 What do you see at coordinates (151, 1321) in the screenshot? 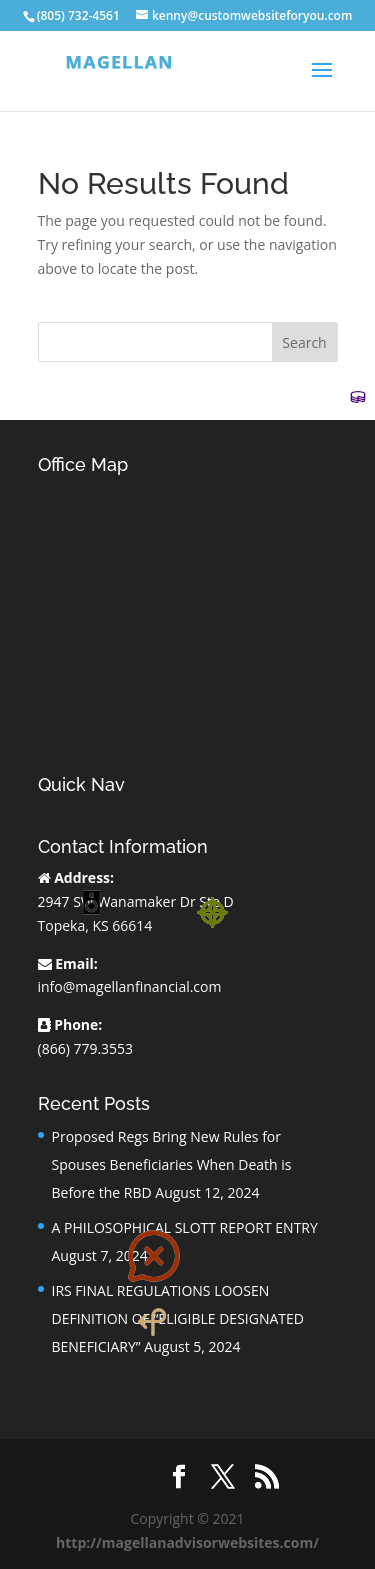
I see `undo or go back to previous state` at bounding box center [151, 1321].